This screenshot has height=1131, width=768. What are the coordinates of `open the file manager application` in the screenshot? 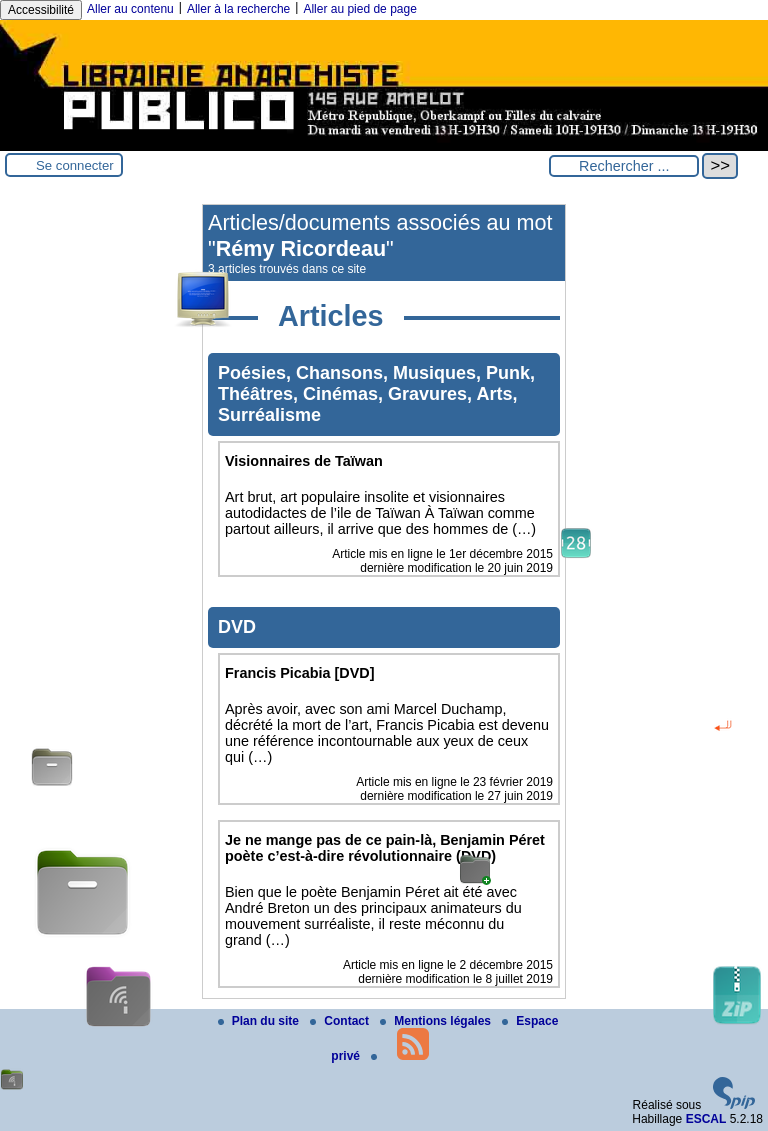 It's located at (52, 767).